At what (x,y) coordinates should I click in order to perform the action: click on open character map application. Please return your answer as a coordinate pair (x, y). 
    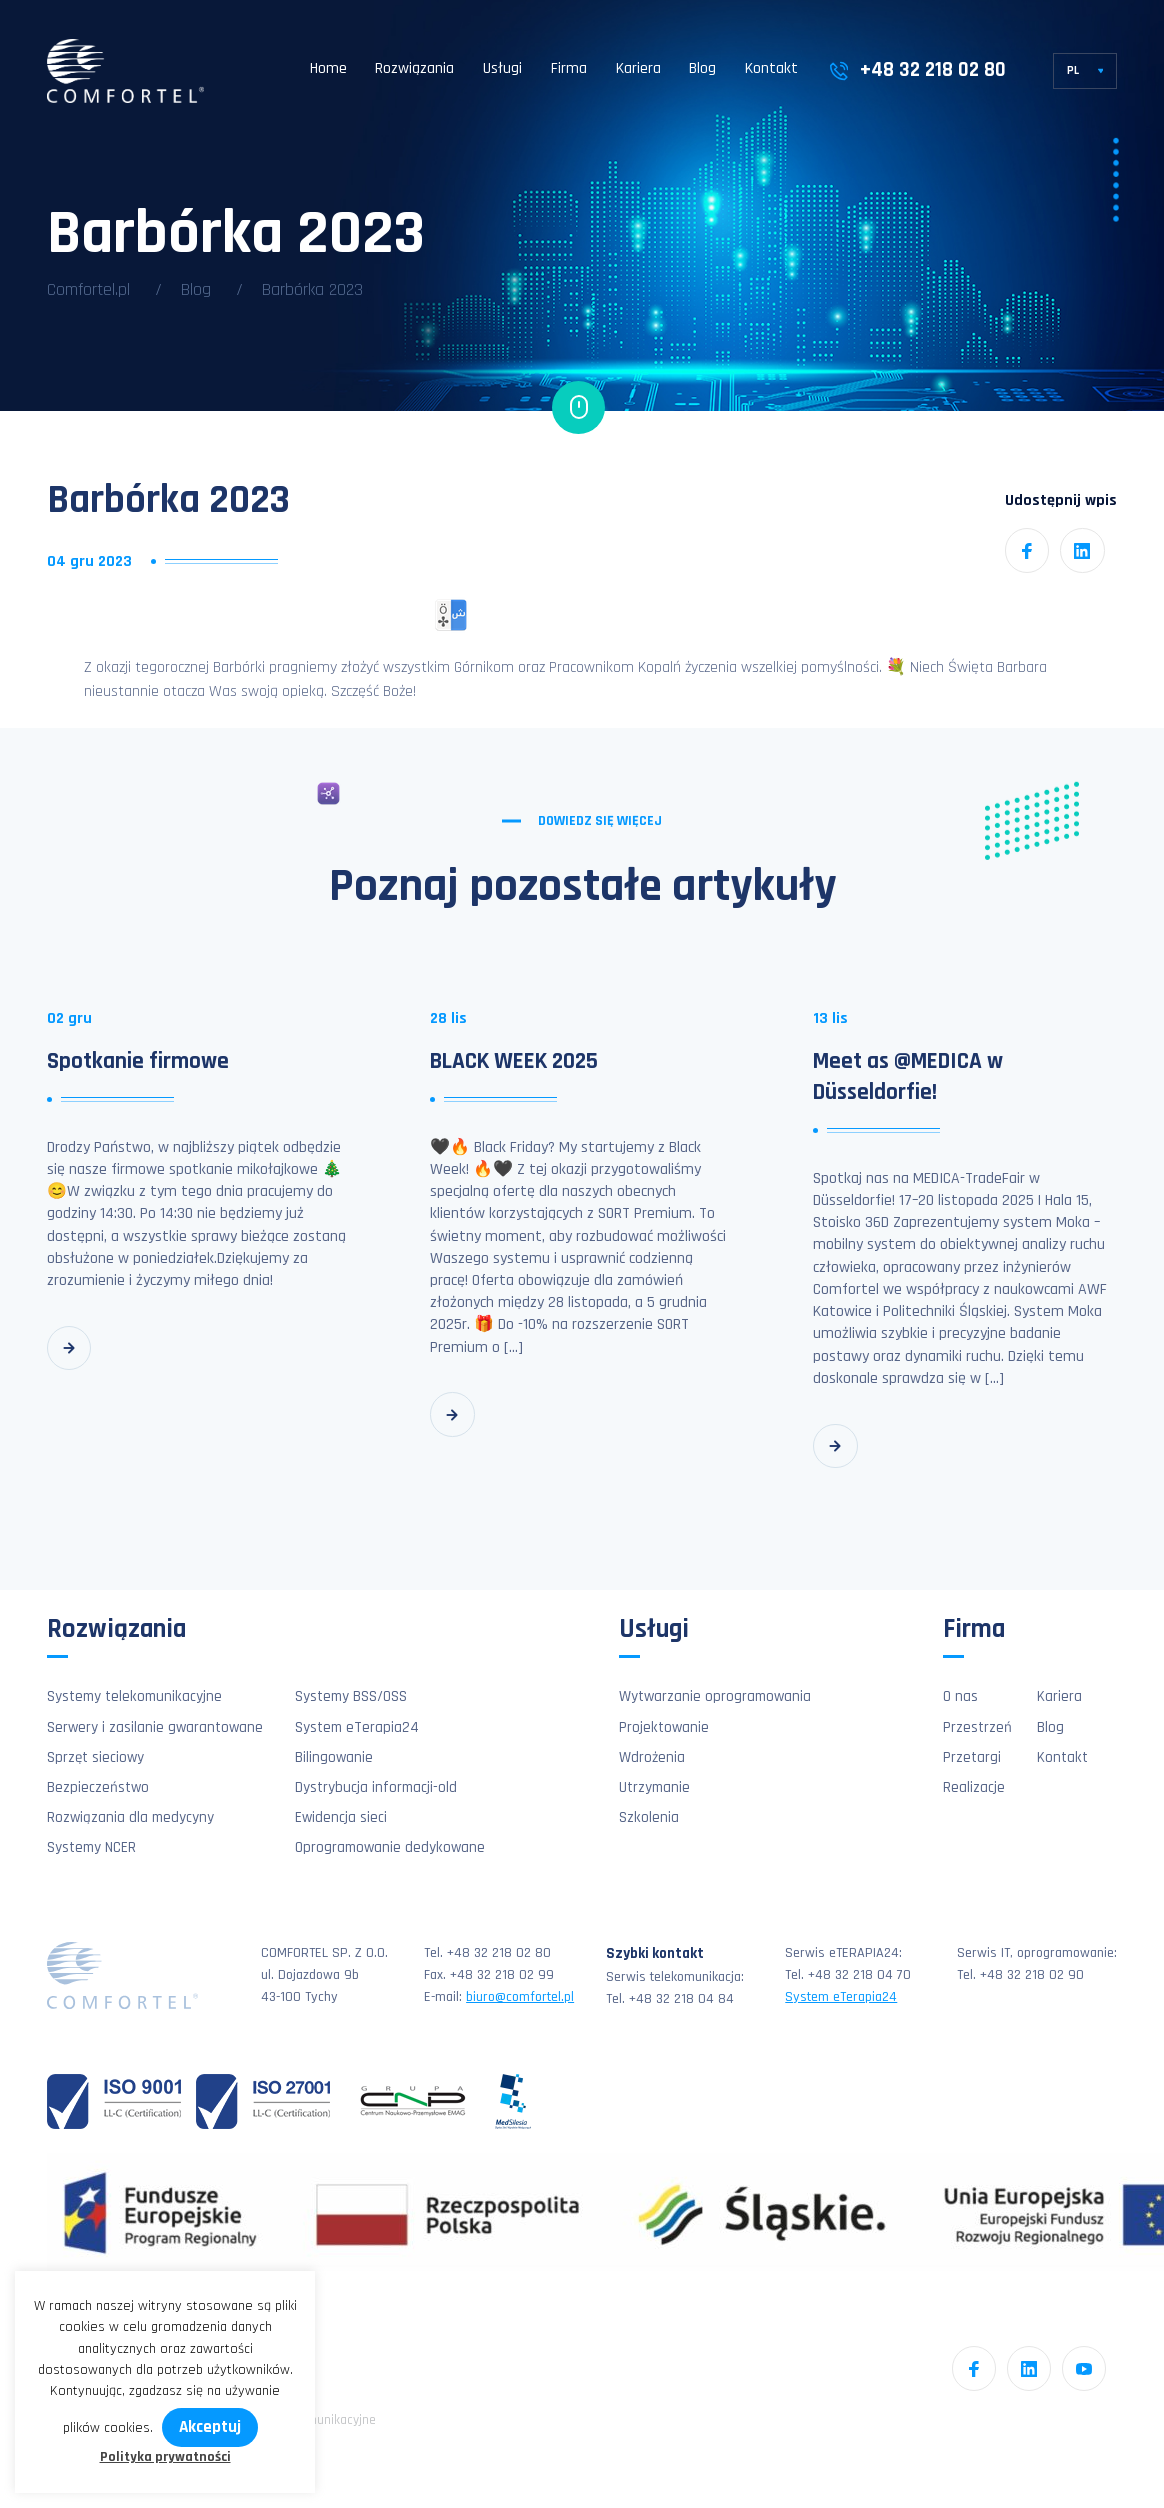
    Looking at the image, I should click on (451, 615).